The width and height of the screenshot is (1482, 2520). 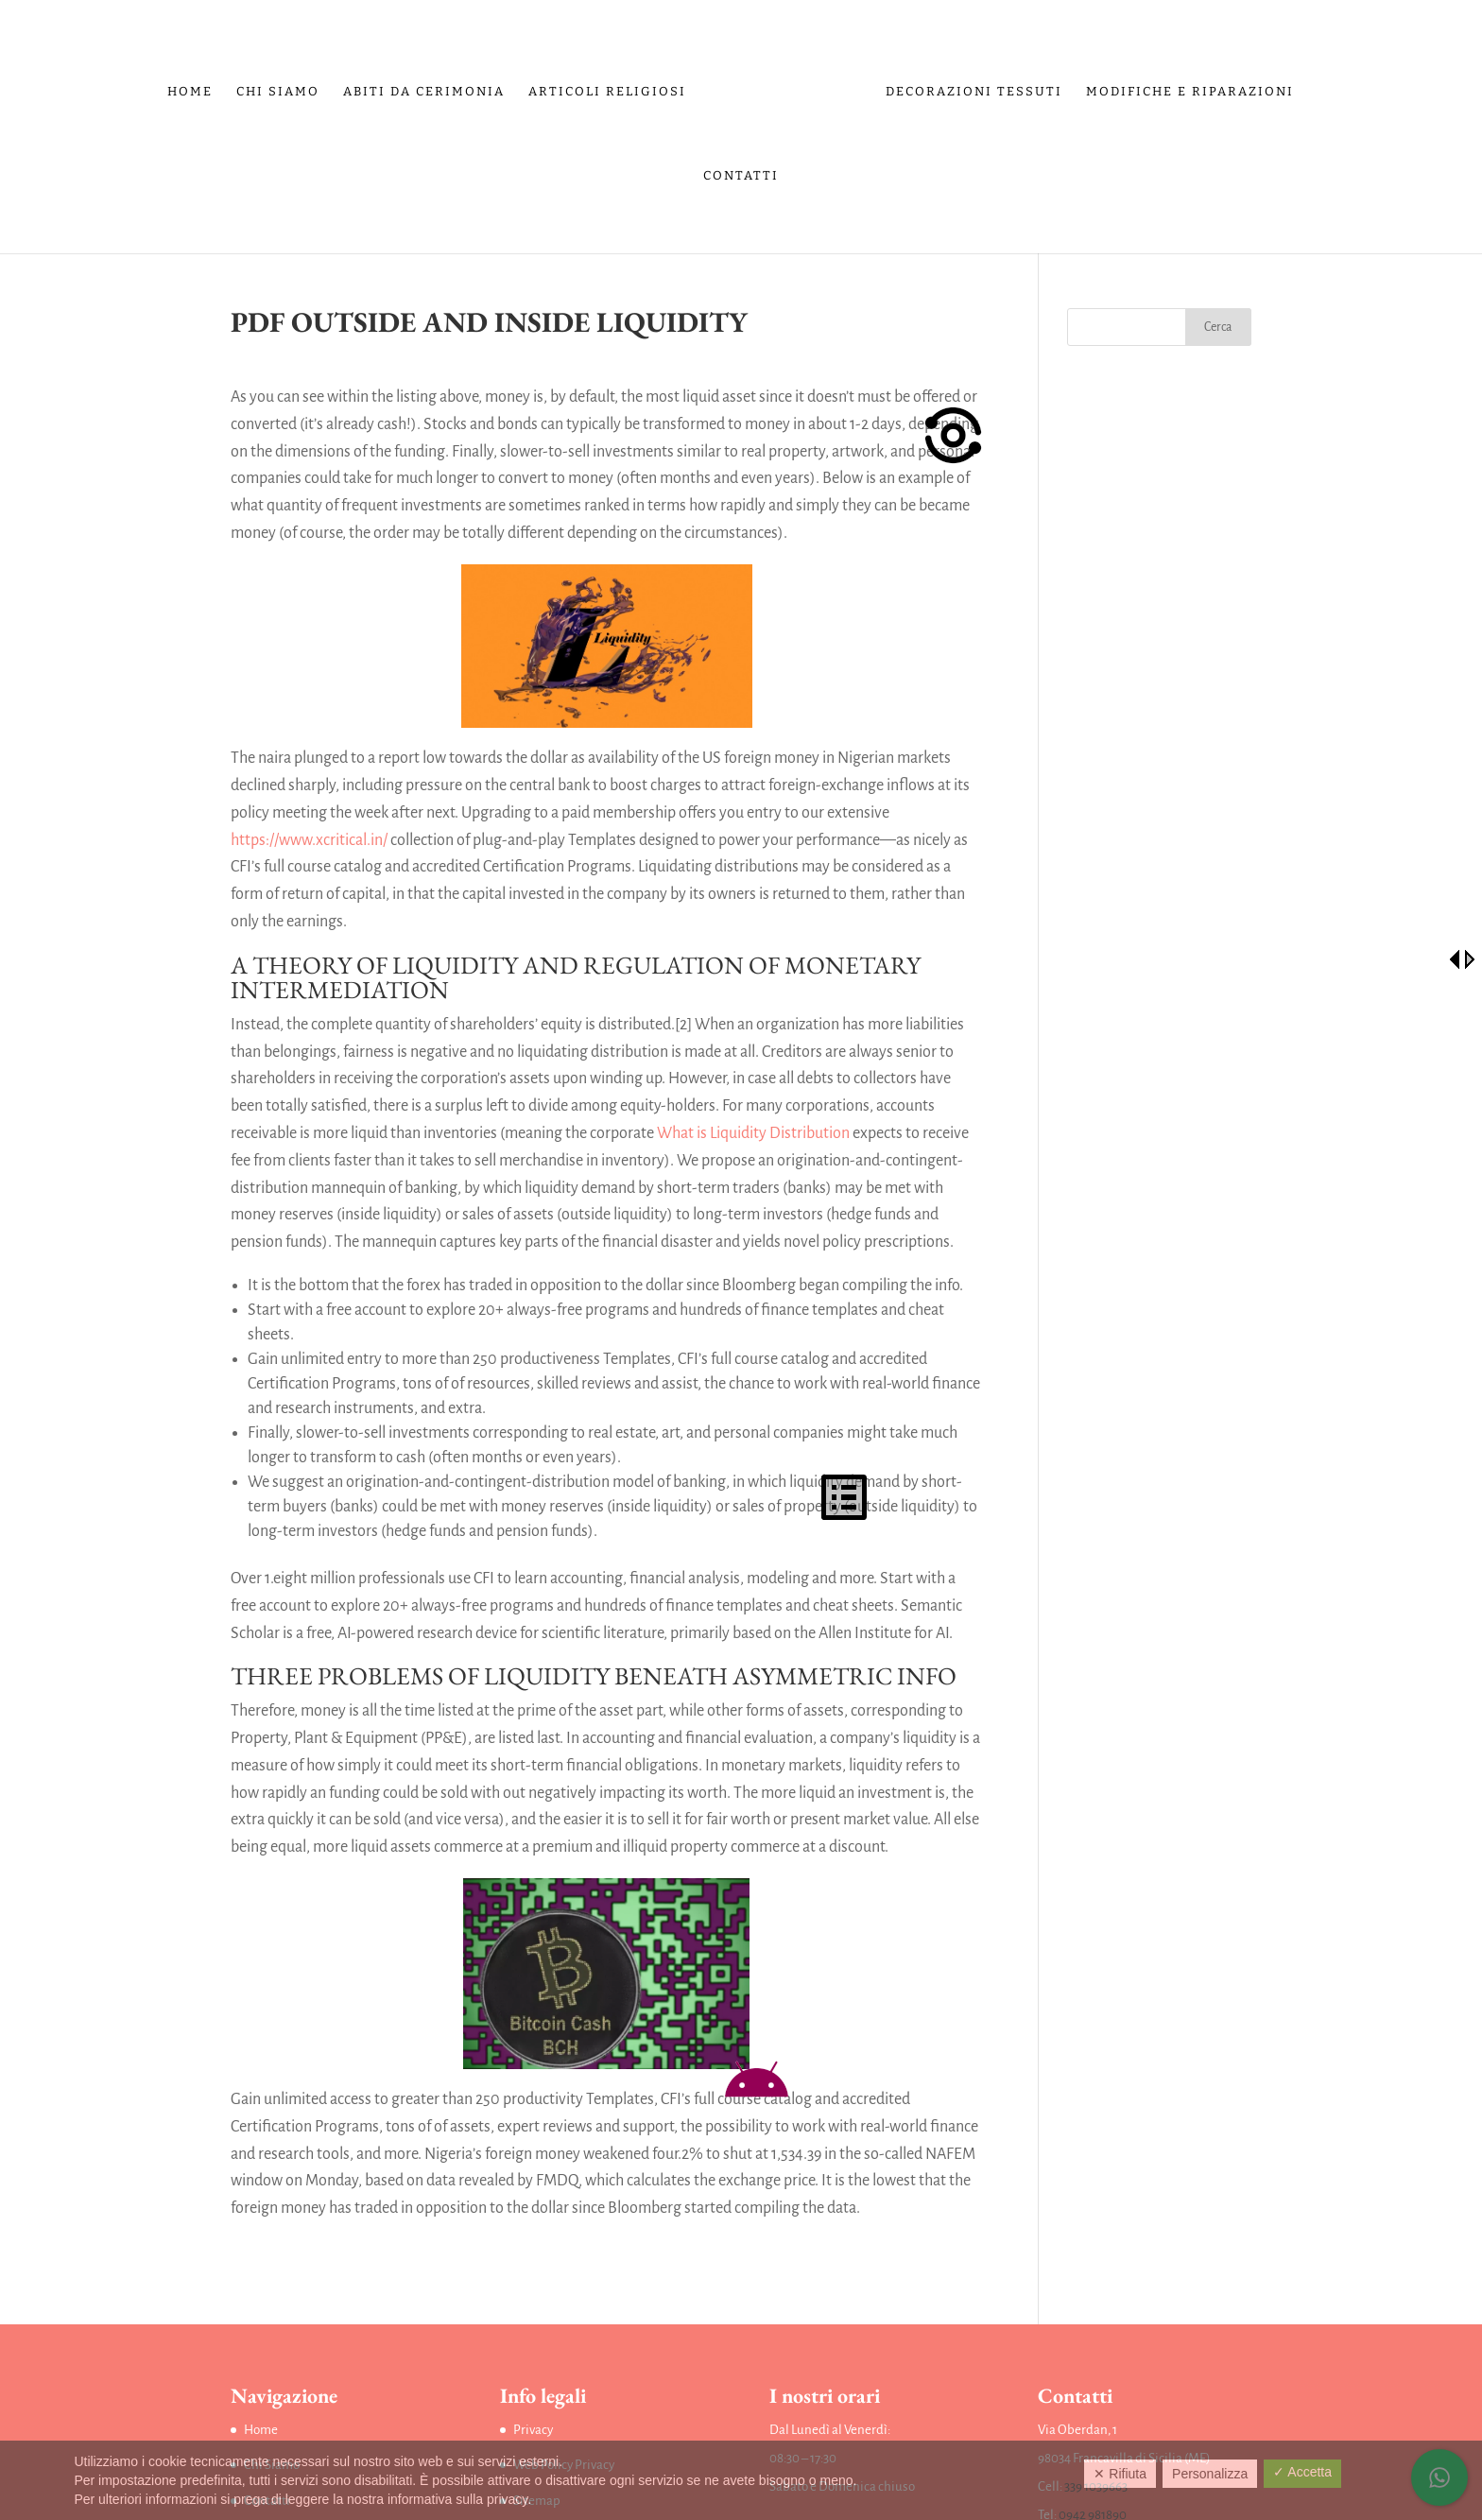 What do you see at coordinates (1462, 959) in the screenshot?
I see `switch to the right panel or view` at bounding box center [1462, 959].